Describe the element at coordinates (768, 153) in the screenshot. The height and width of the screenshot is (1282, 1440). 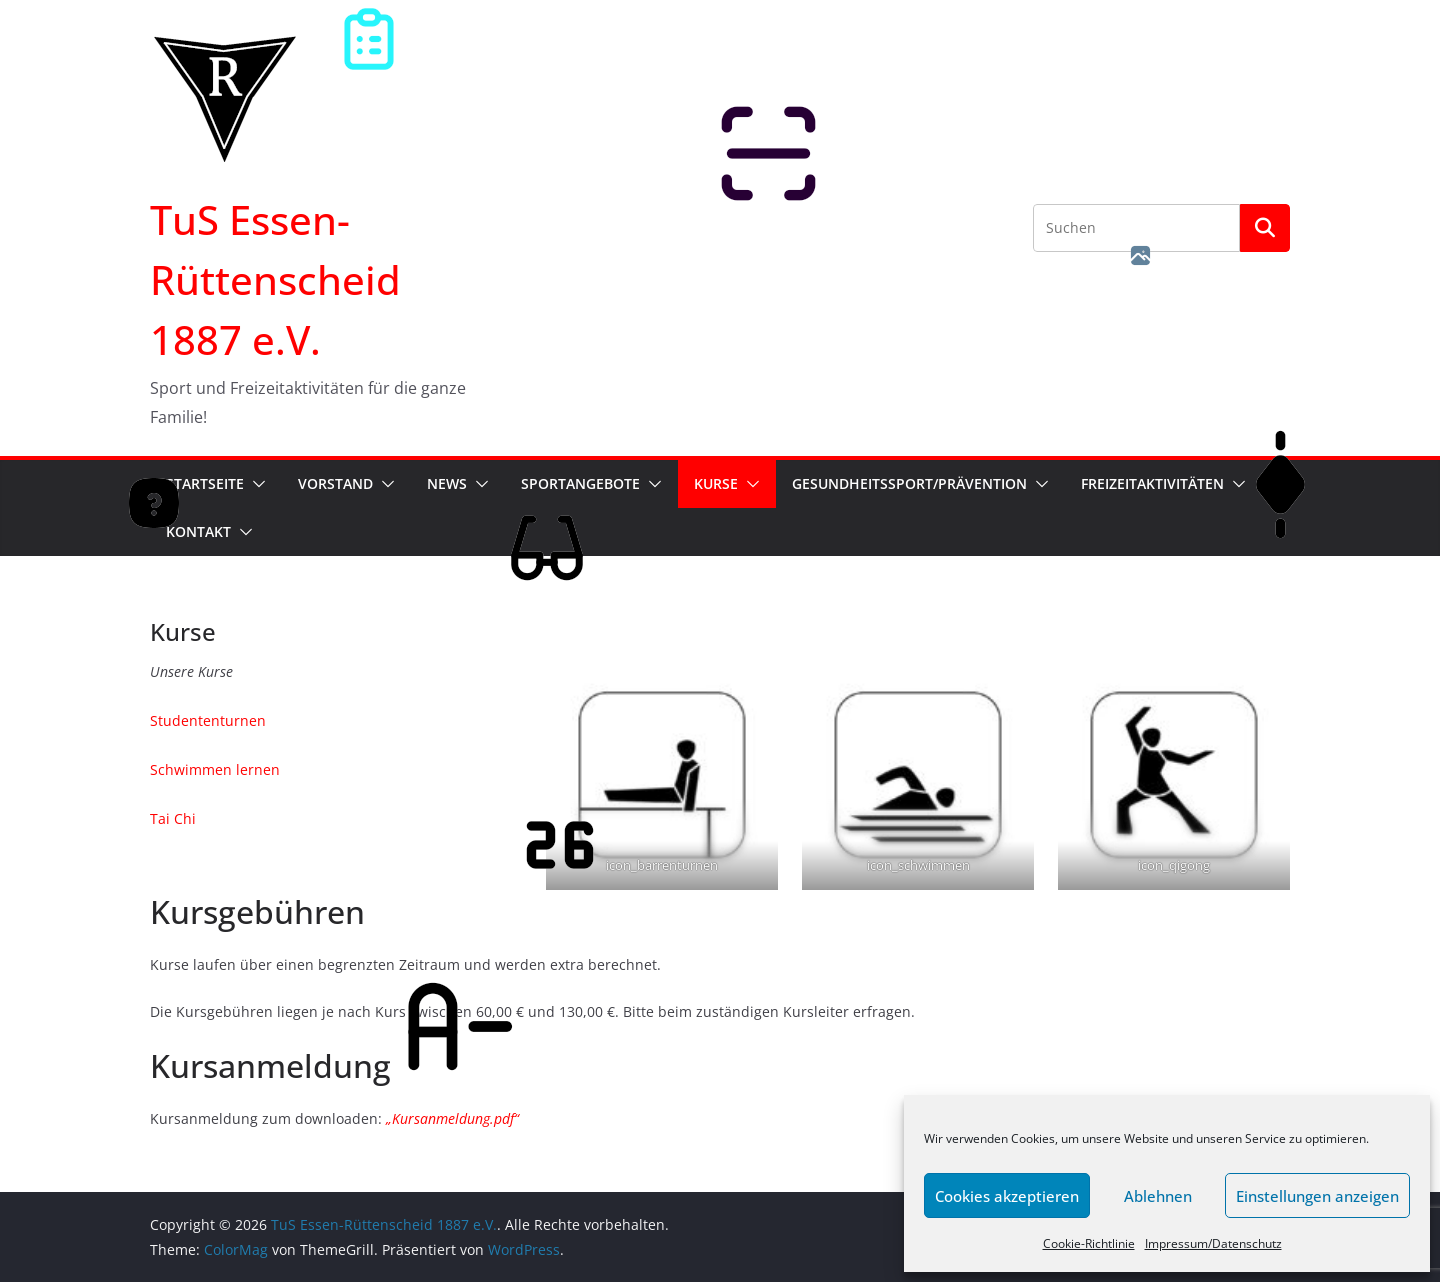
I see `scan a QR code or barcode` at that location.